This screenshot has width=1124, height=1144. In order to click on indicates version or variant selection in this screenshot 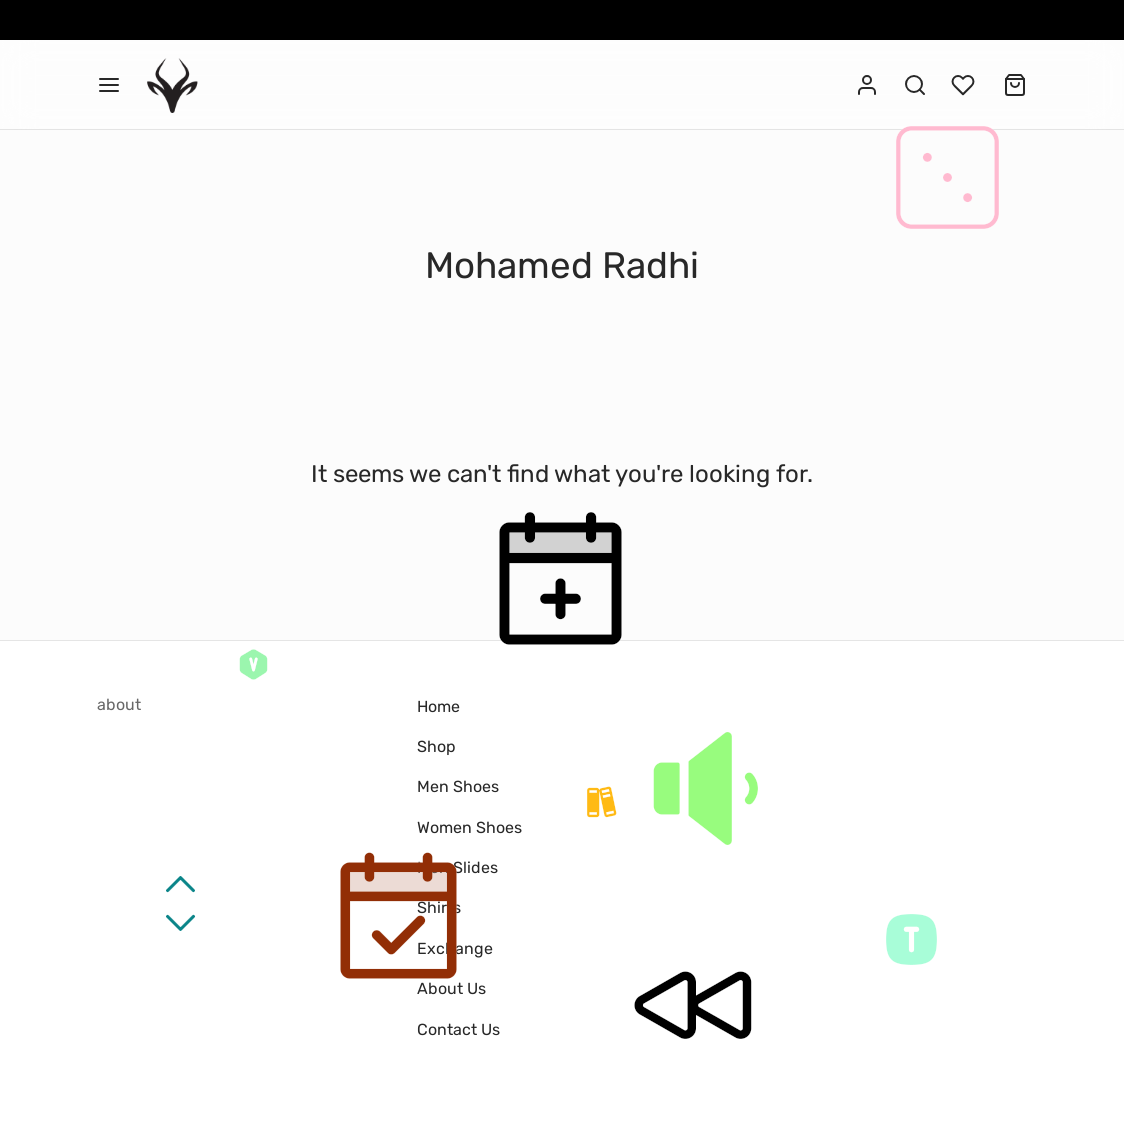, I will do `click(253, 664)`.